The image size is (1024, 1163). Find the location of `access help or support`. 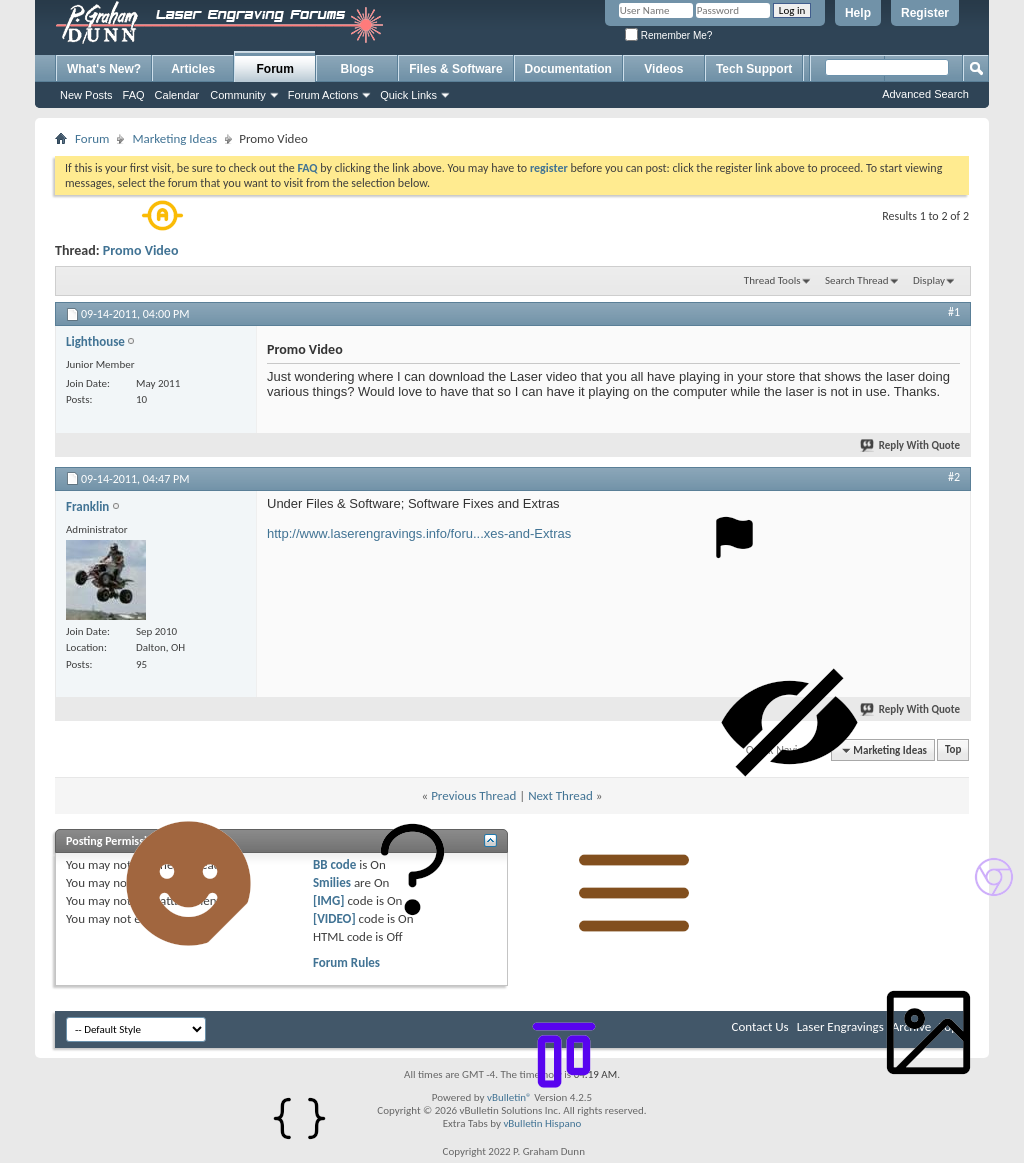

access help or support is located at coordinates (412, 867).